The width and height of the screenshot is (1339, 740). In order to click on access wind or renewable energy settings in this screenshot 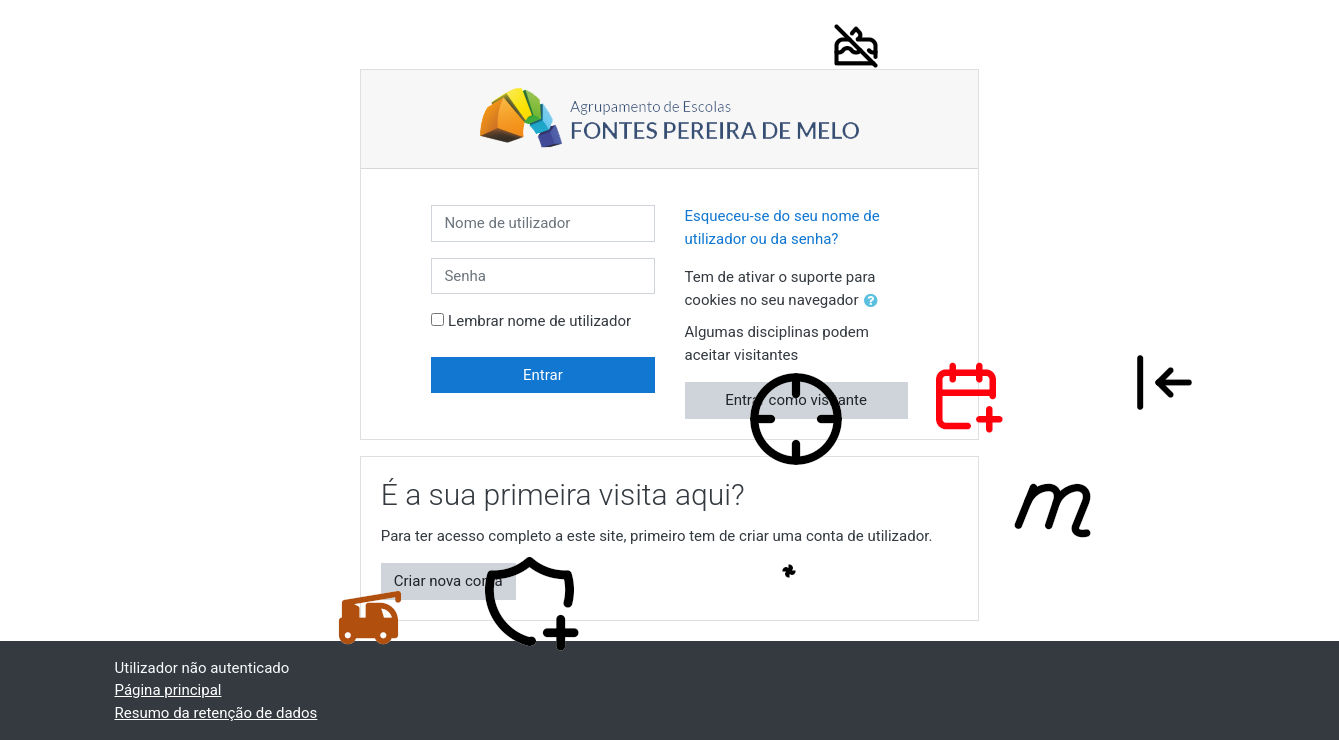, I will do `click(789, 571)`.